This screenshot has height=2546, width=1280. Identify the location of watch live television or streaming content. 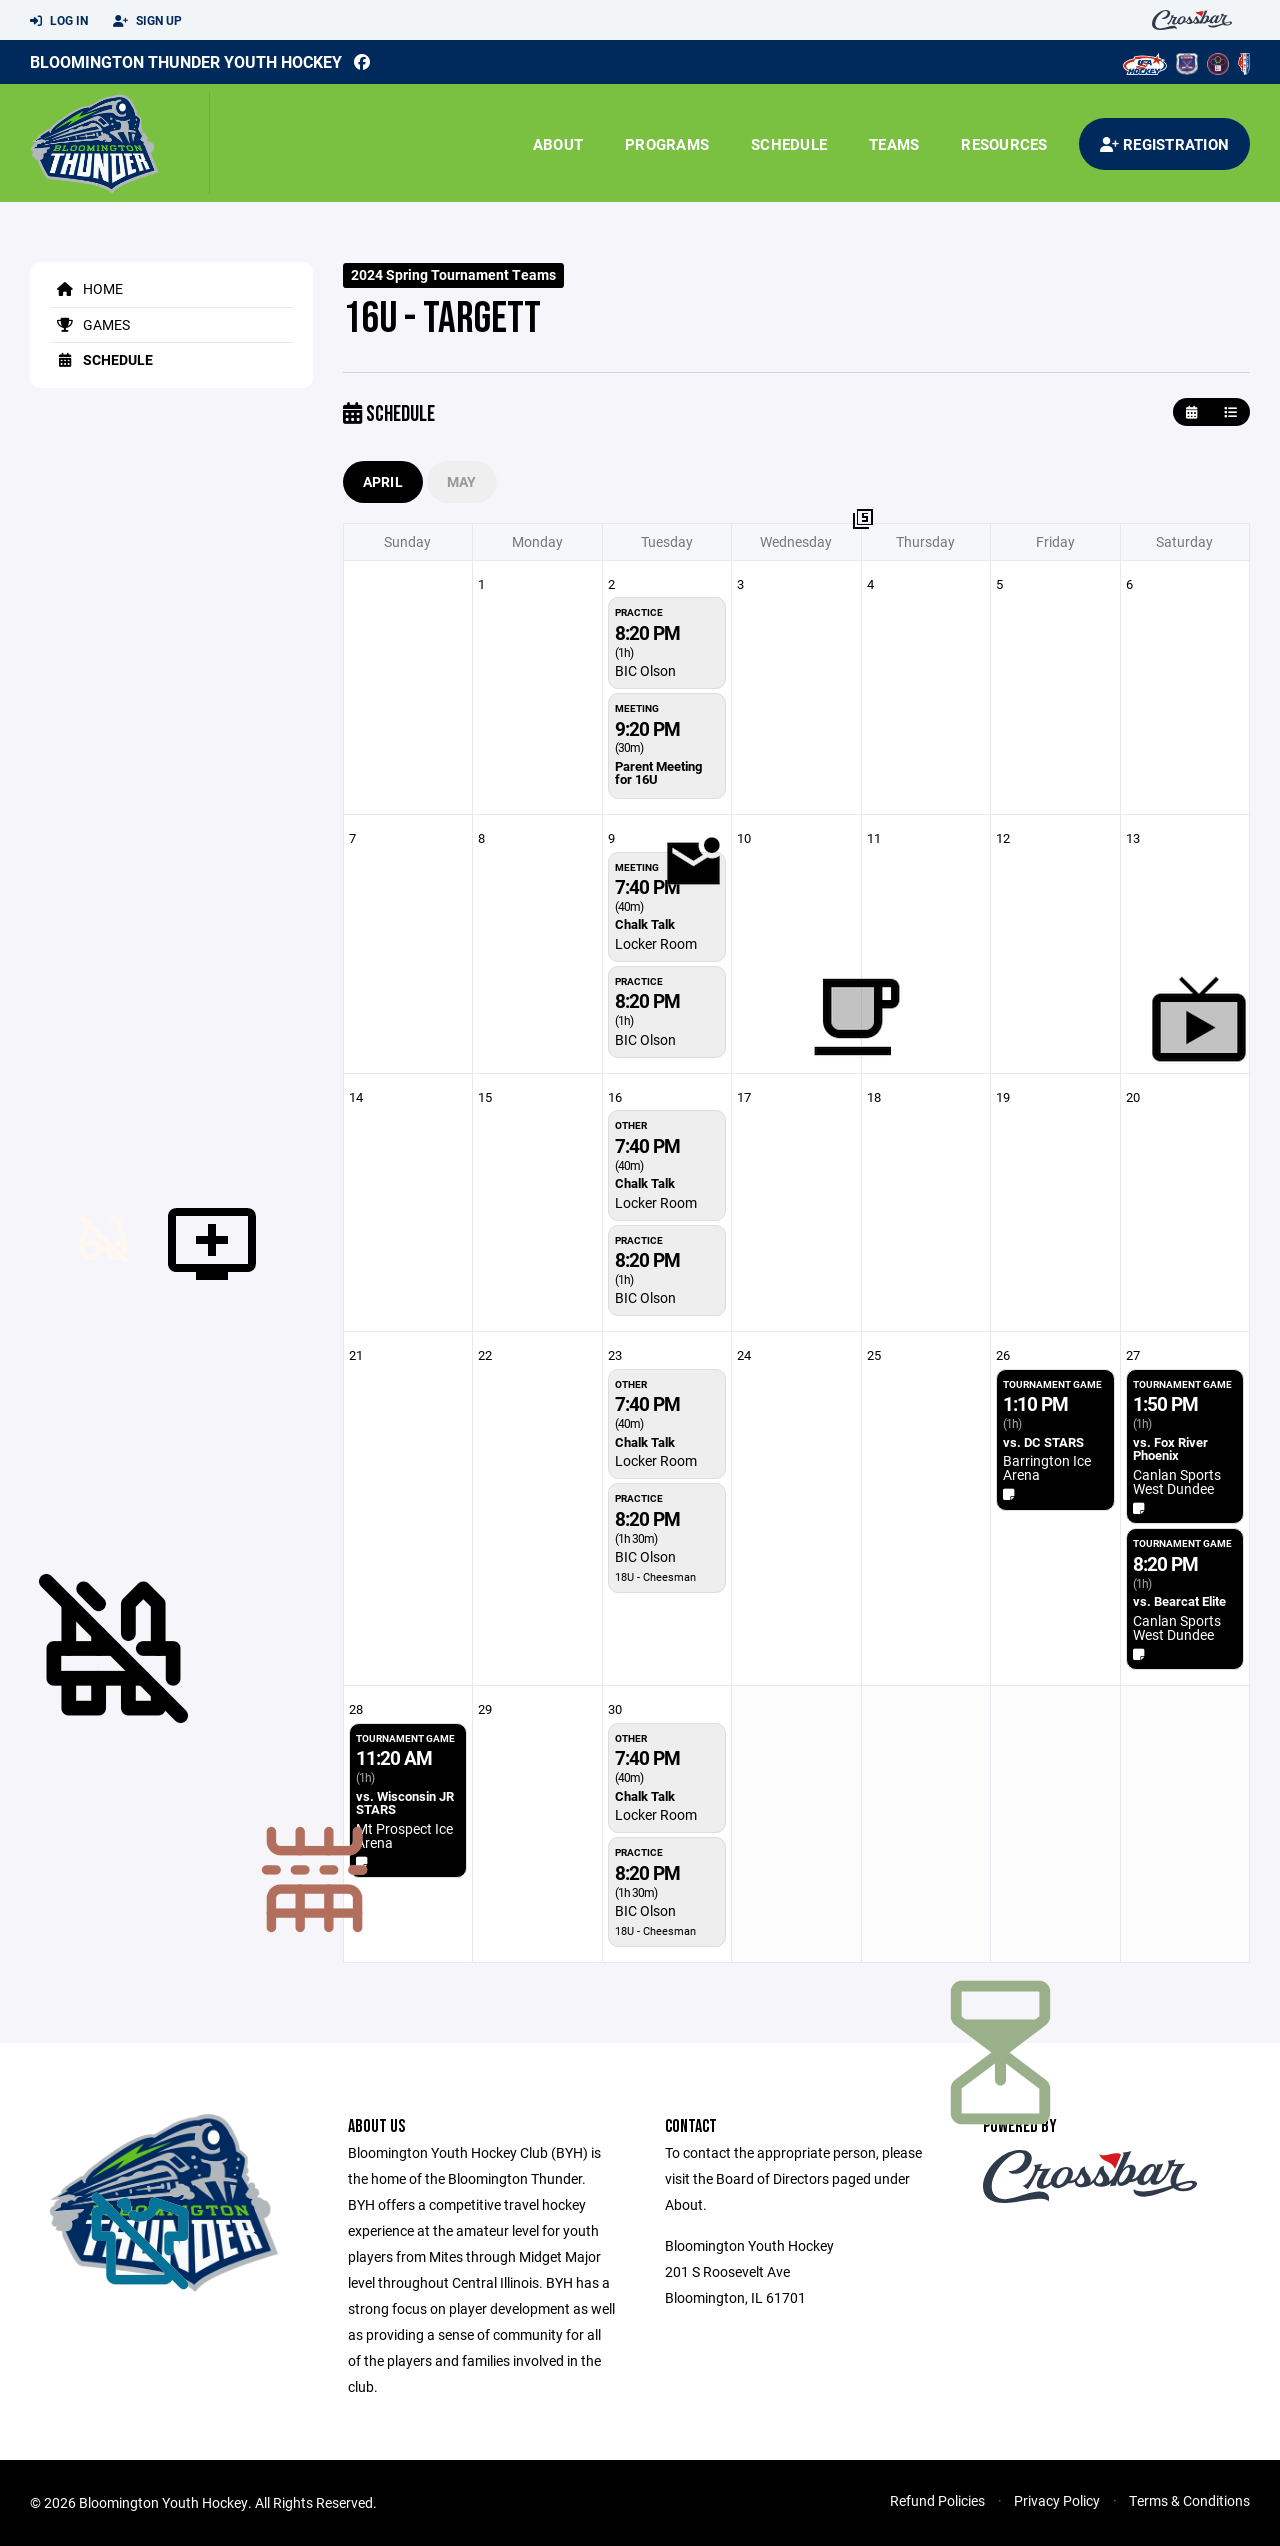
(1199, 1019).